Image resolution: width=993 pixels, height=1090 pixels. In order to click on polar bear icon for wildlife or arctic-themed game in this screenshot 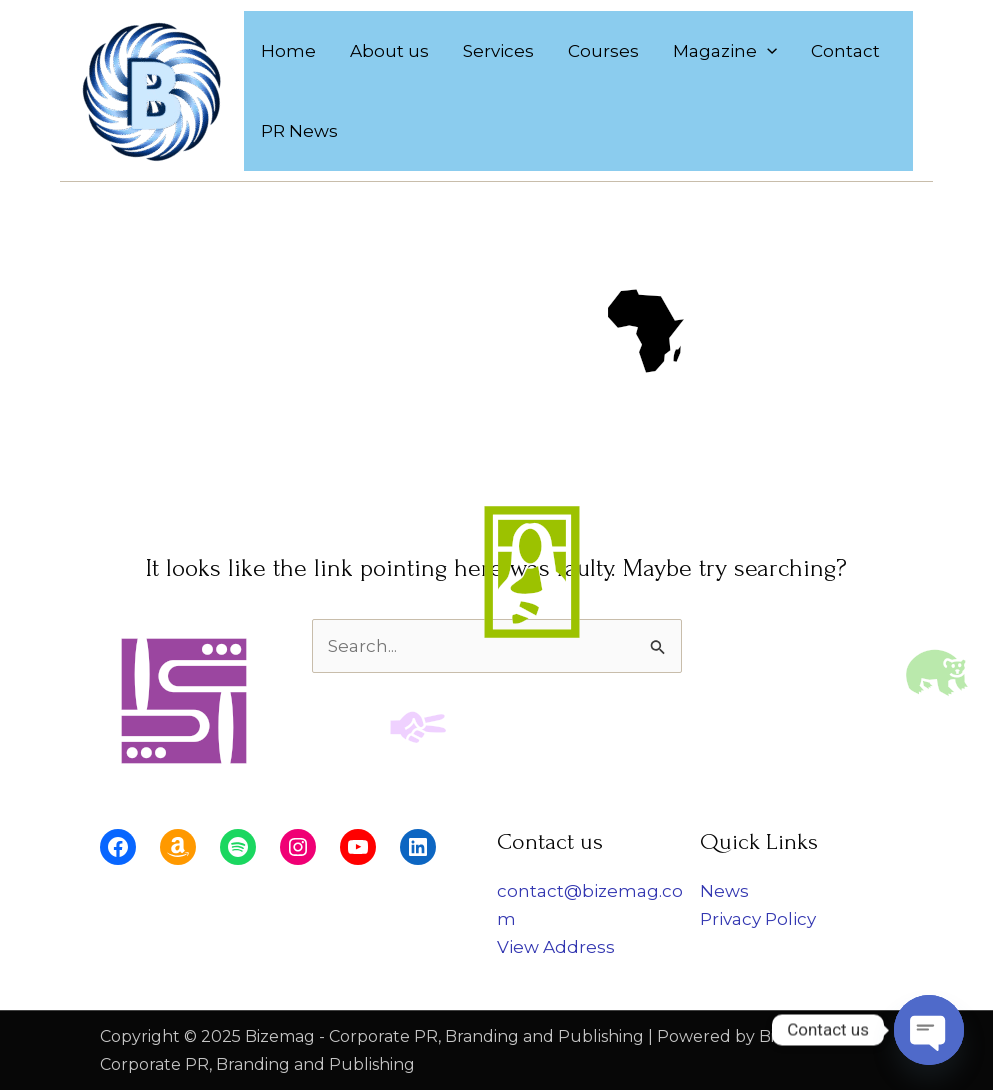, I will do `click(937, 673)`.